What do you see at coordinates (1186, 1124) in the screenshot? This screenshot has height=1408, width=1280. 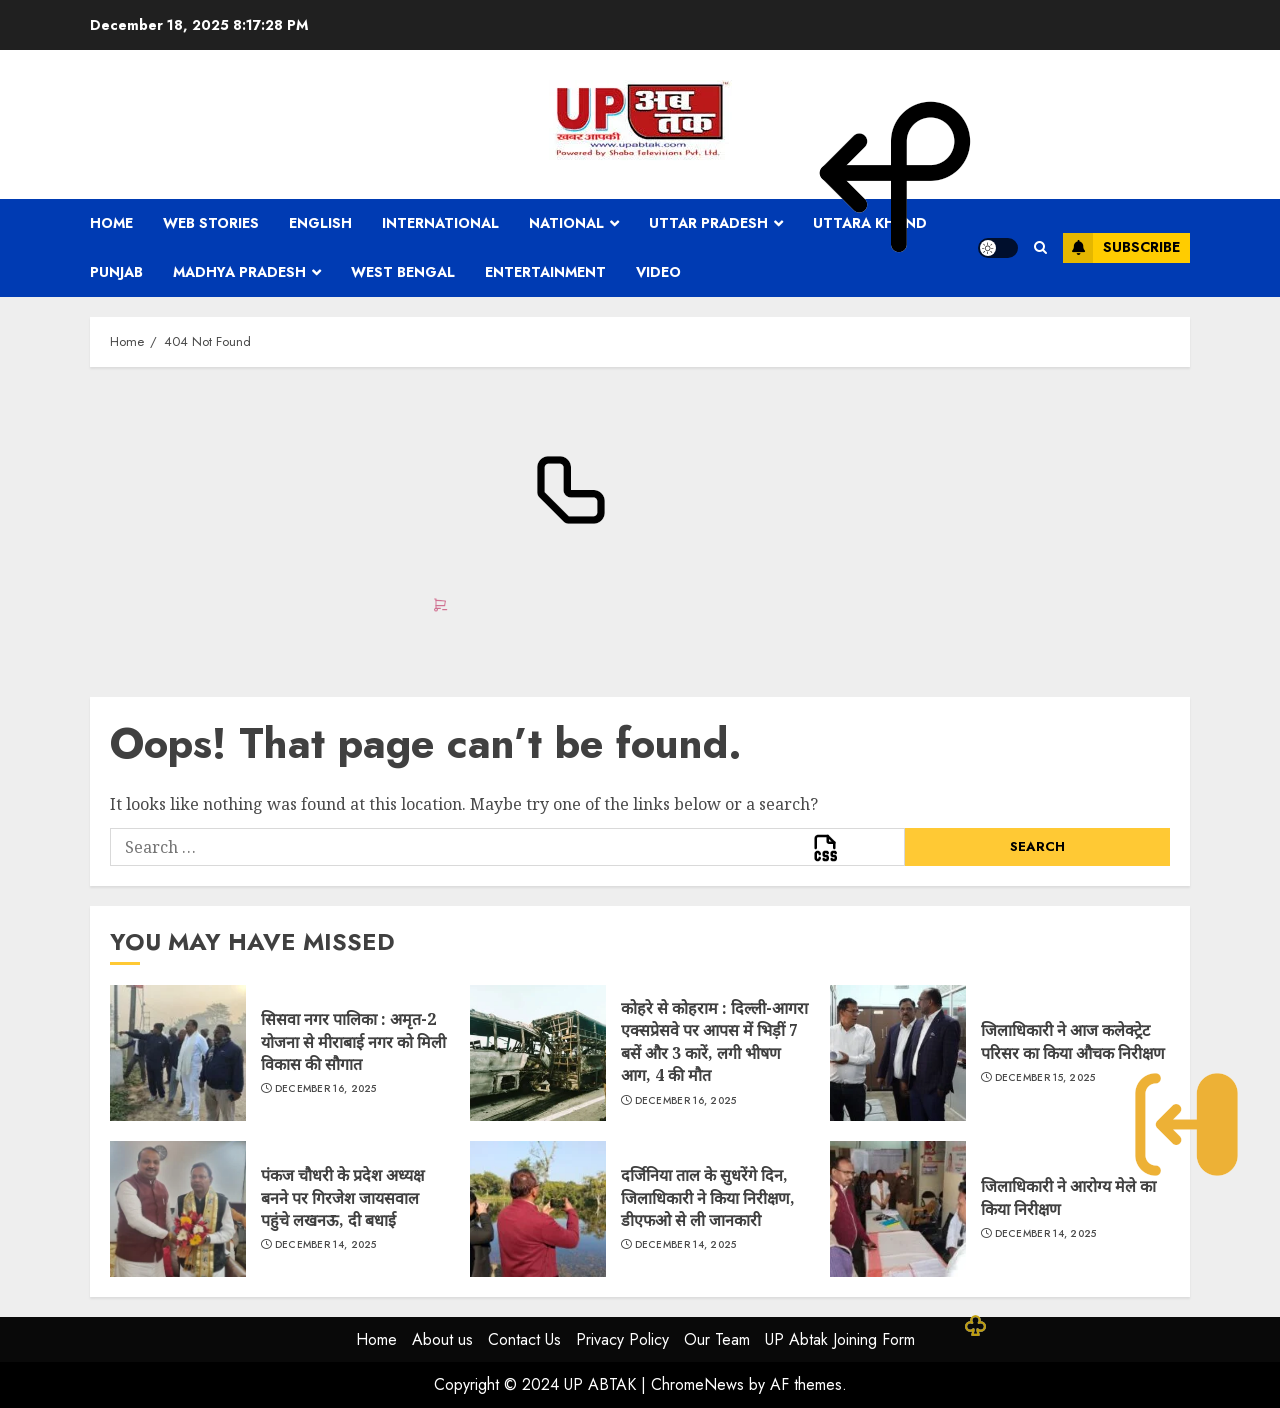 I see `move element to the left` at bounding box center [1186, 1124].